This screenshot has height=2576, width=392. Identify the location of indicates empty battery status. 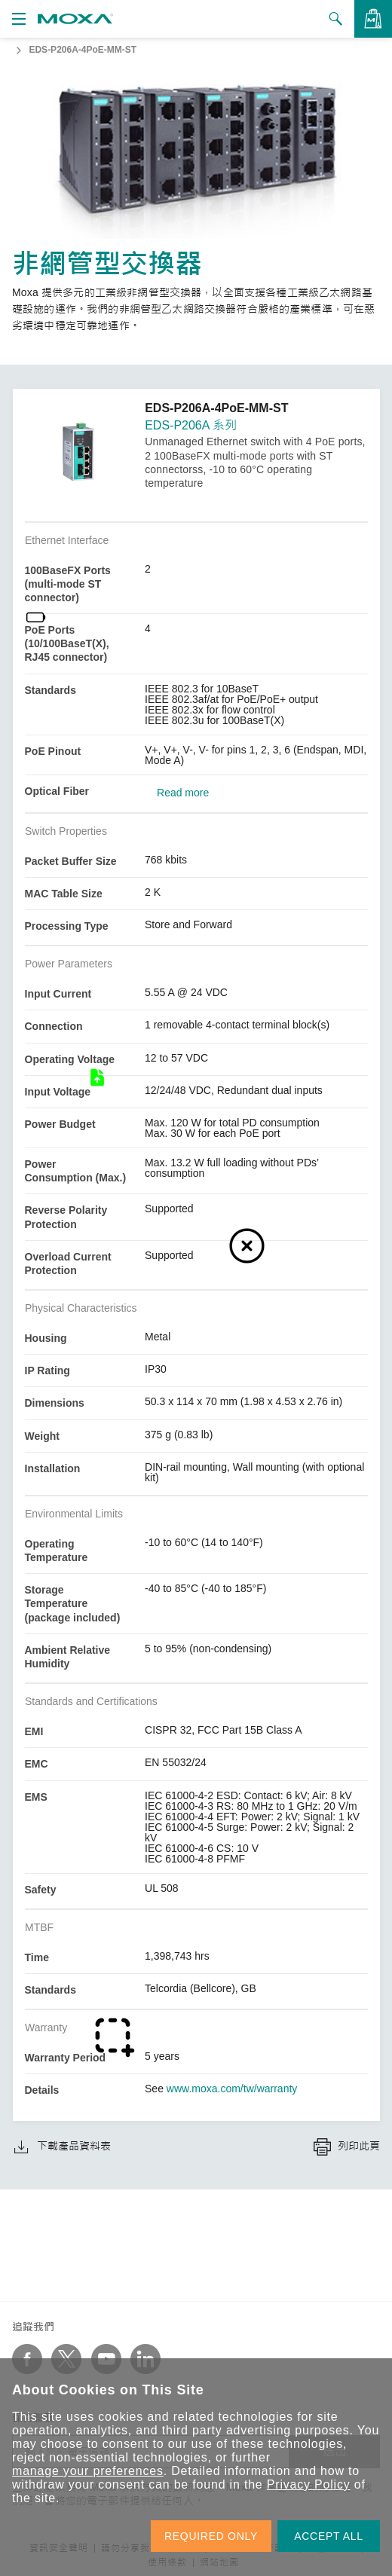
(35, 616).